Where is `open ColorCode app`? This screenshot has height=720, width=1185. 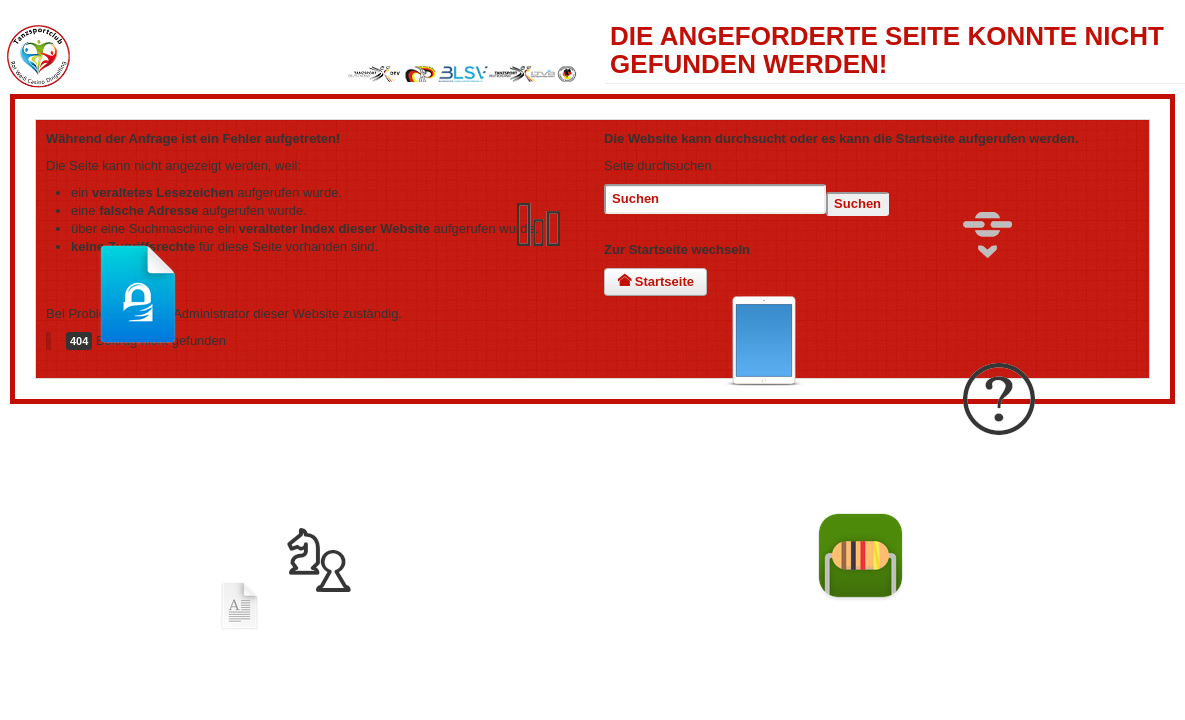 open ColorCode app is located at coordinates (860, 555).